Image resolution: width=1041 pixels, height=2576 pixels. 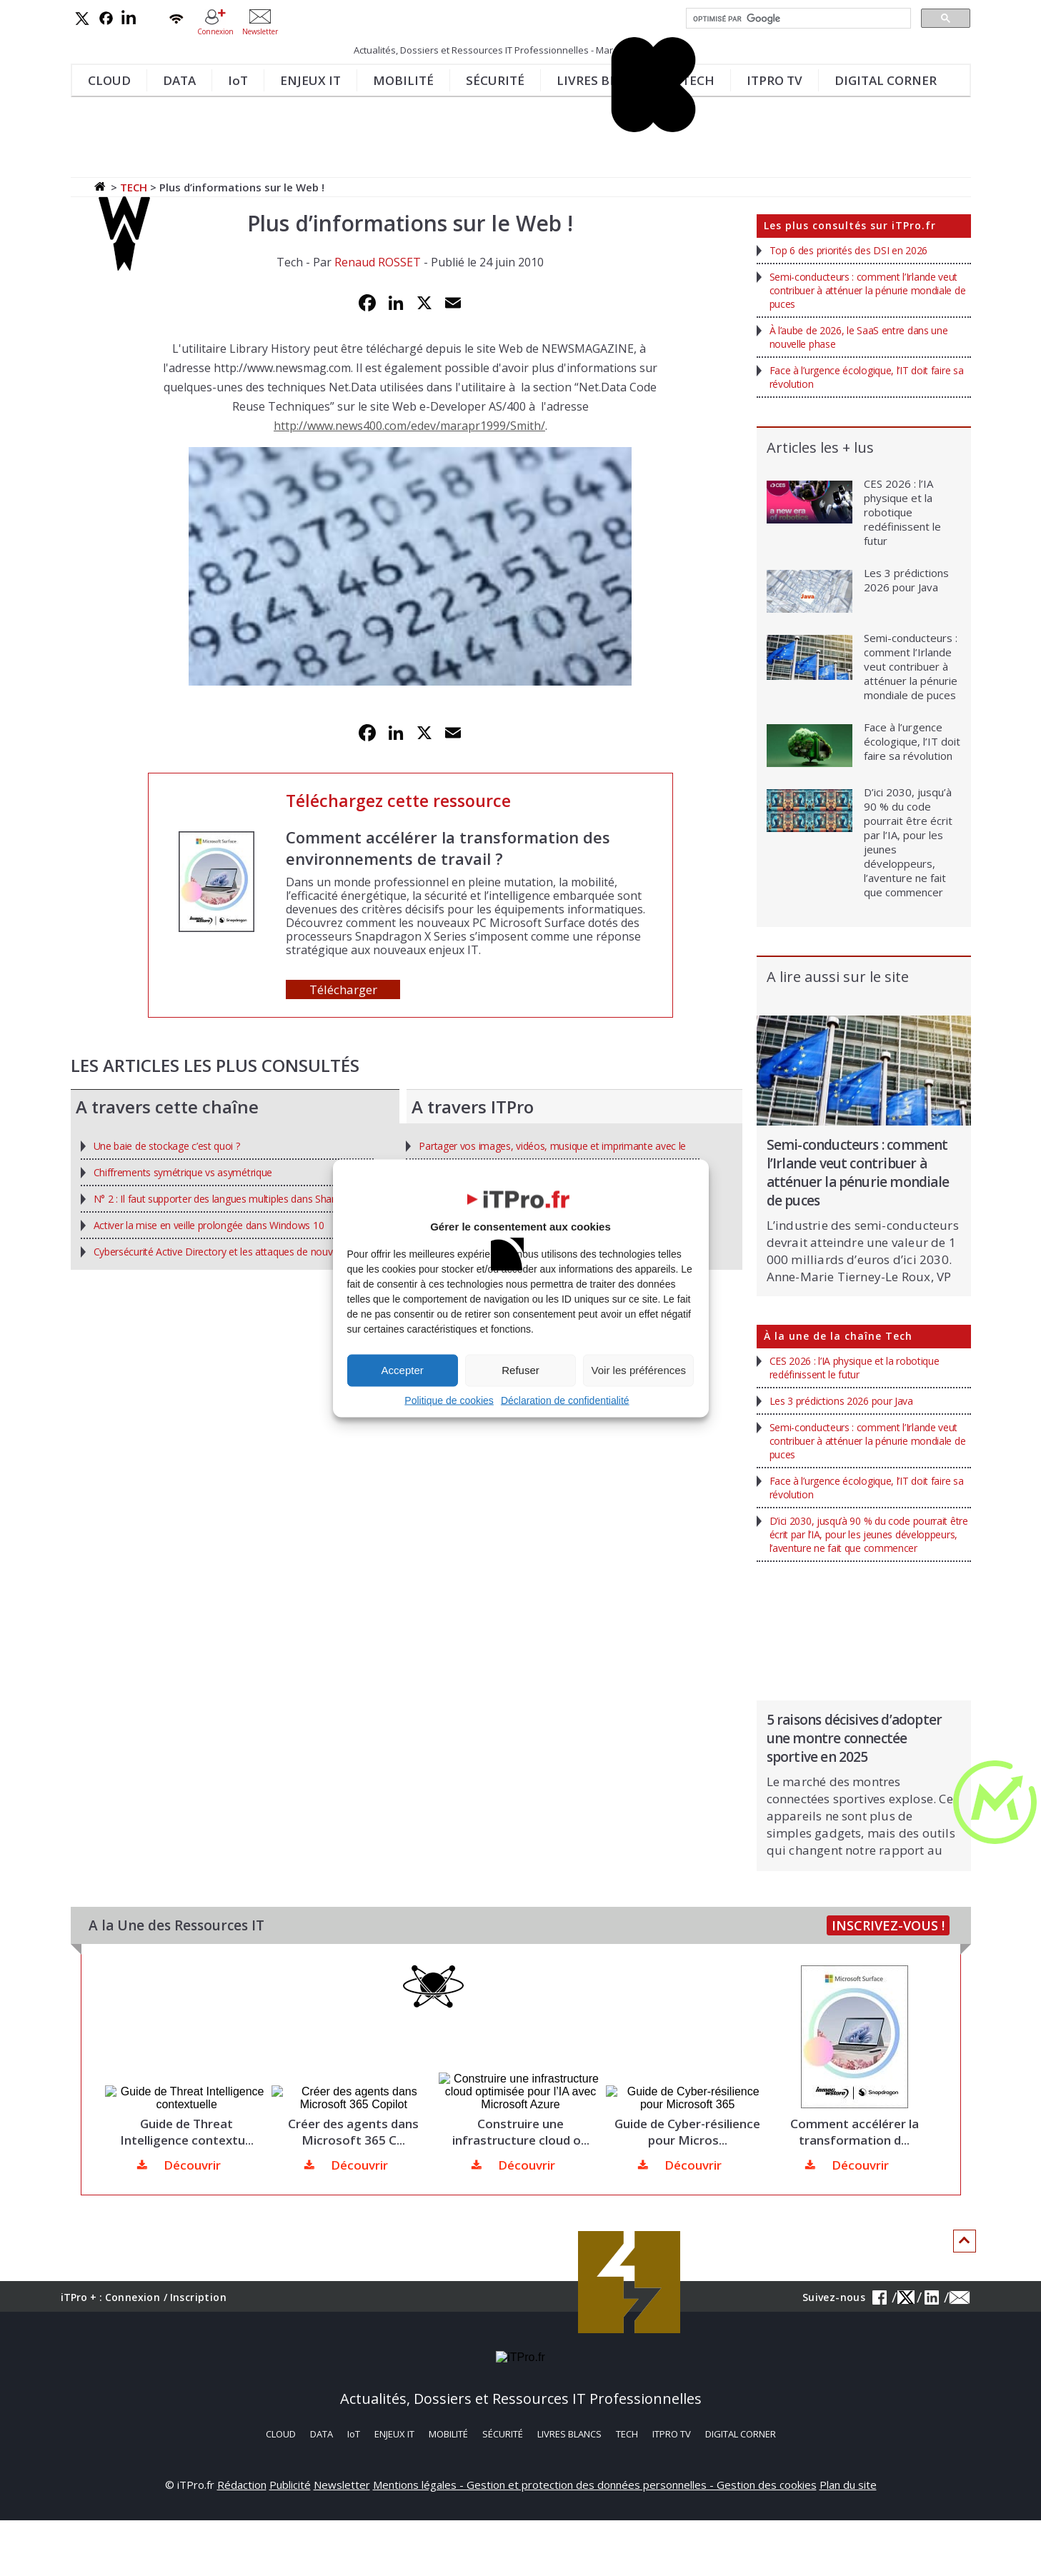 I want to click on open Mautic marketing automation platform, so click(x=995, y=1802).